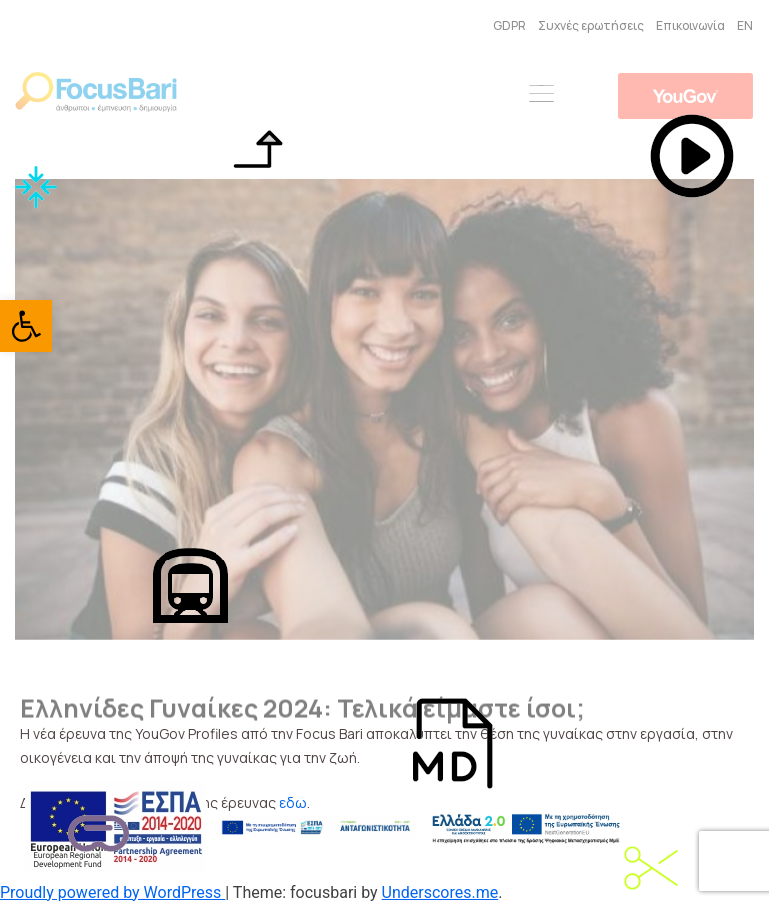 The image size is (769, 905). Describe the element at coordinates (454, 743) in the screenshot. I see `open a markdown file` at that location.